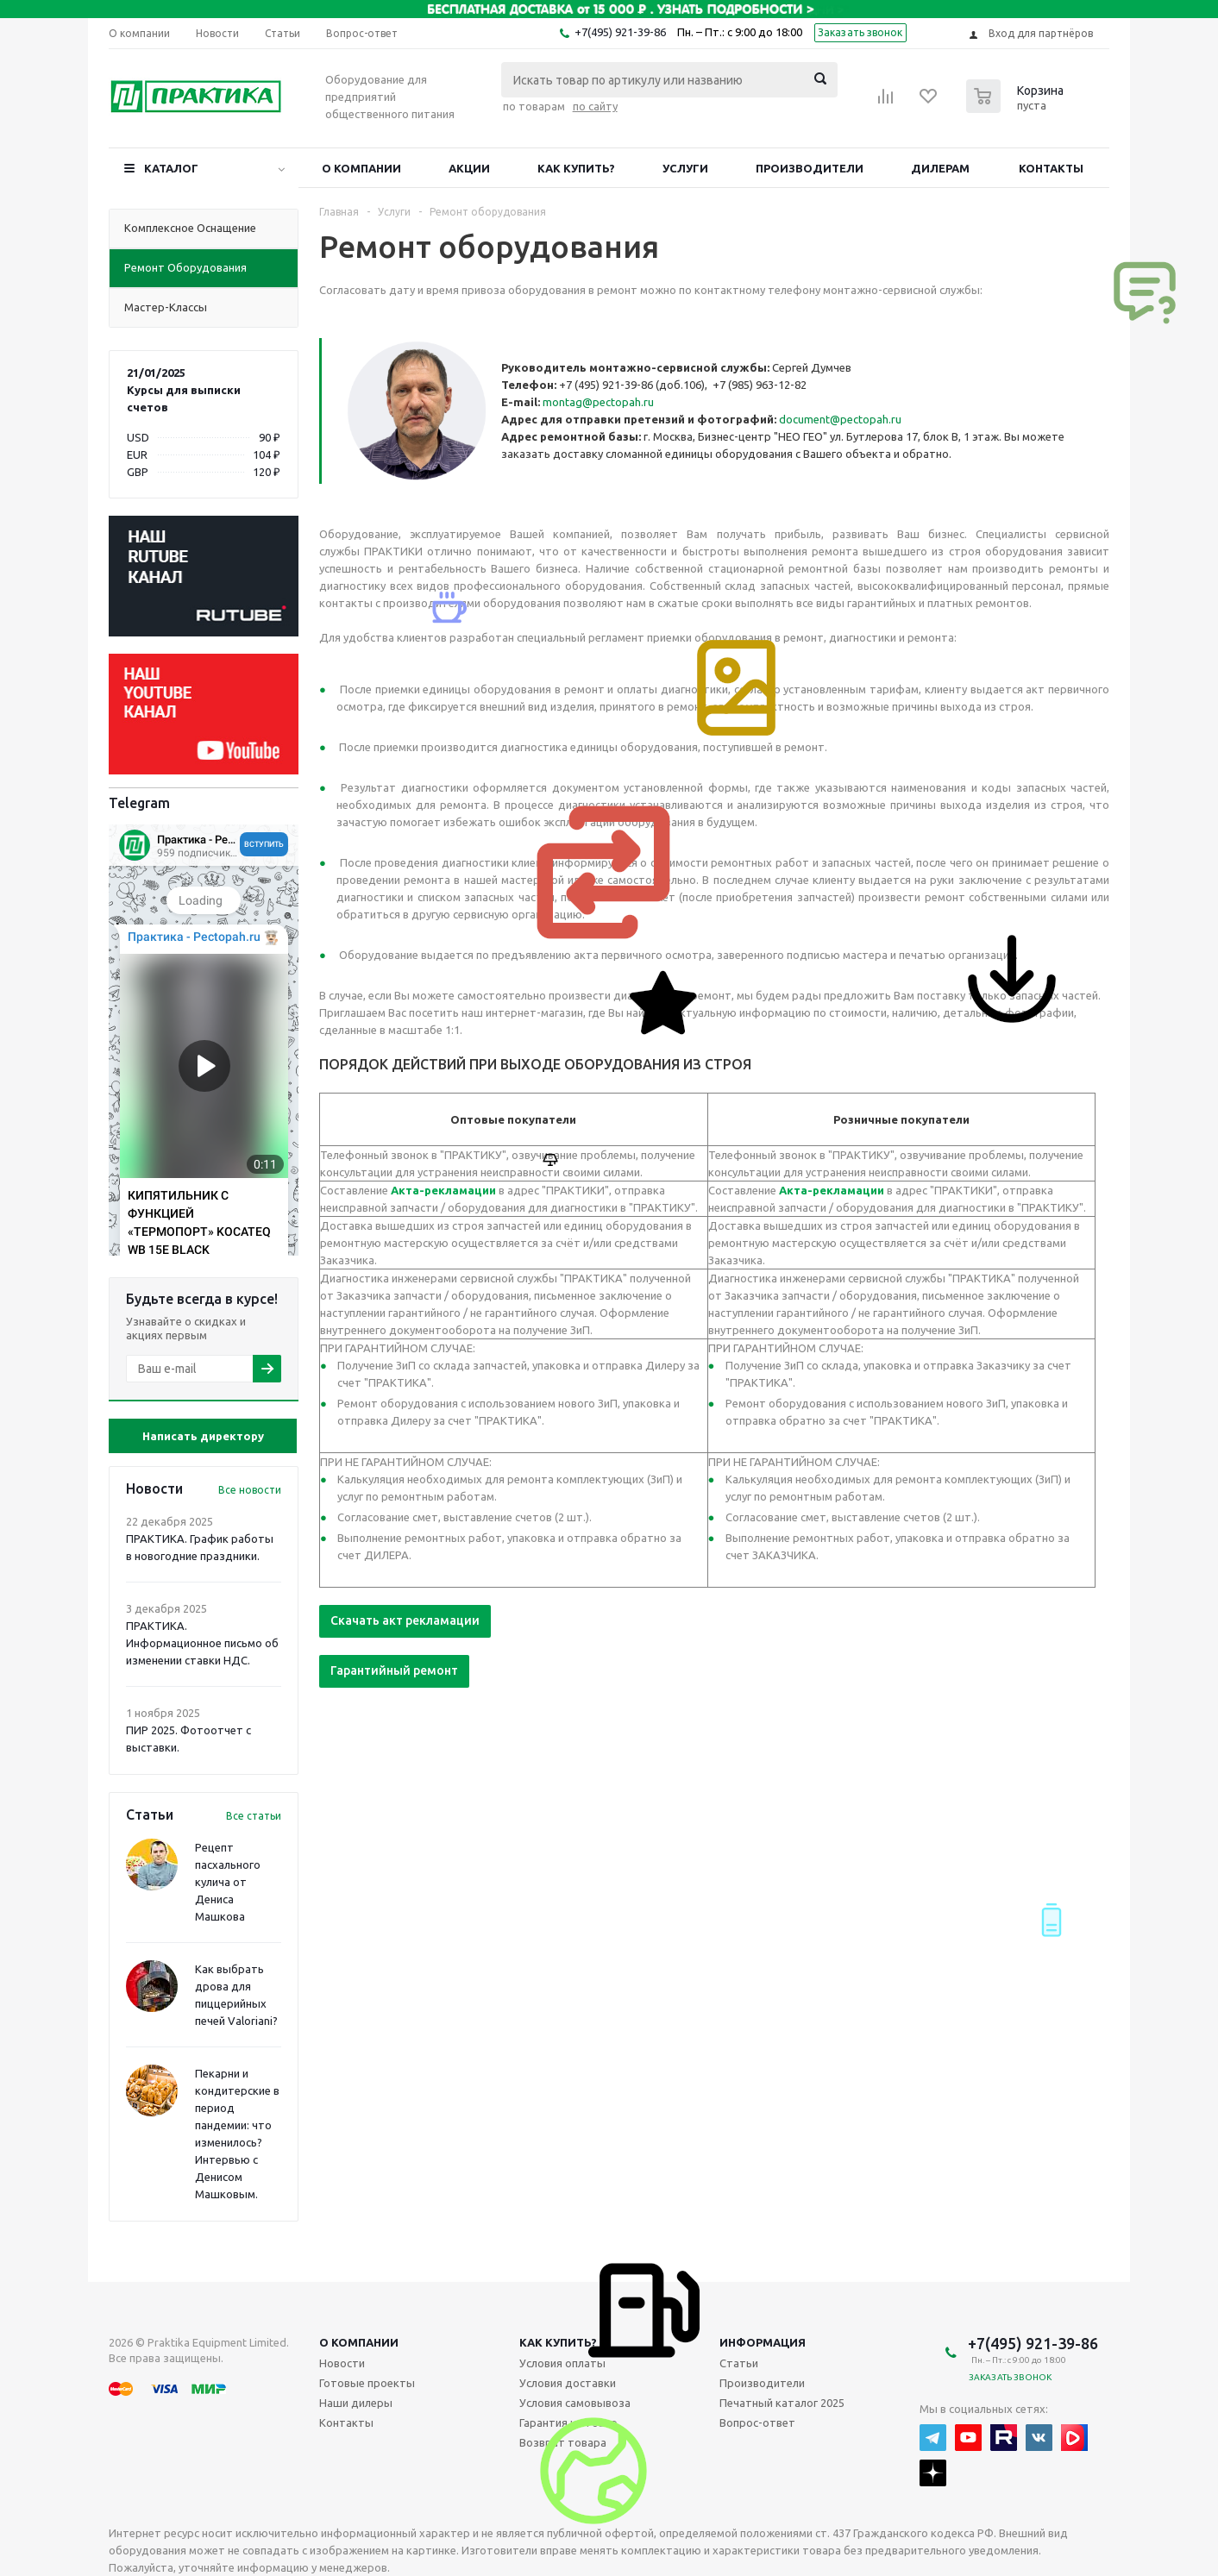  What do you see at coordinates (1012, 979) in the screenshot?
I see `download file to device` at bounding box center [1012, 979].